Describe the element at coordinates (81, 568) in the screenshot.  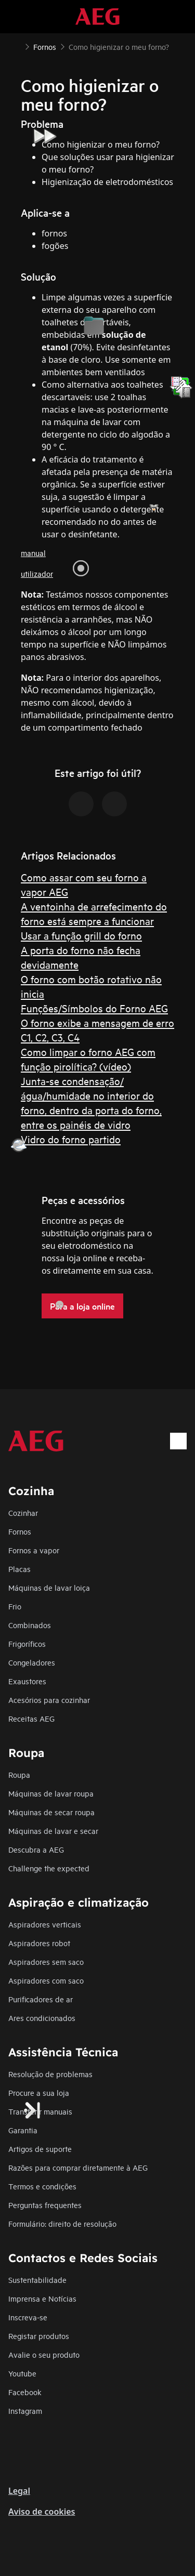
I see `indicates a selected radio button option` at that location.